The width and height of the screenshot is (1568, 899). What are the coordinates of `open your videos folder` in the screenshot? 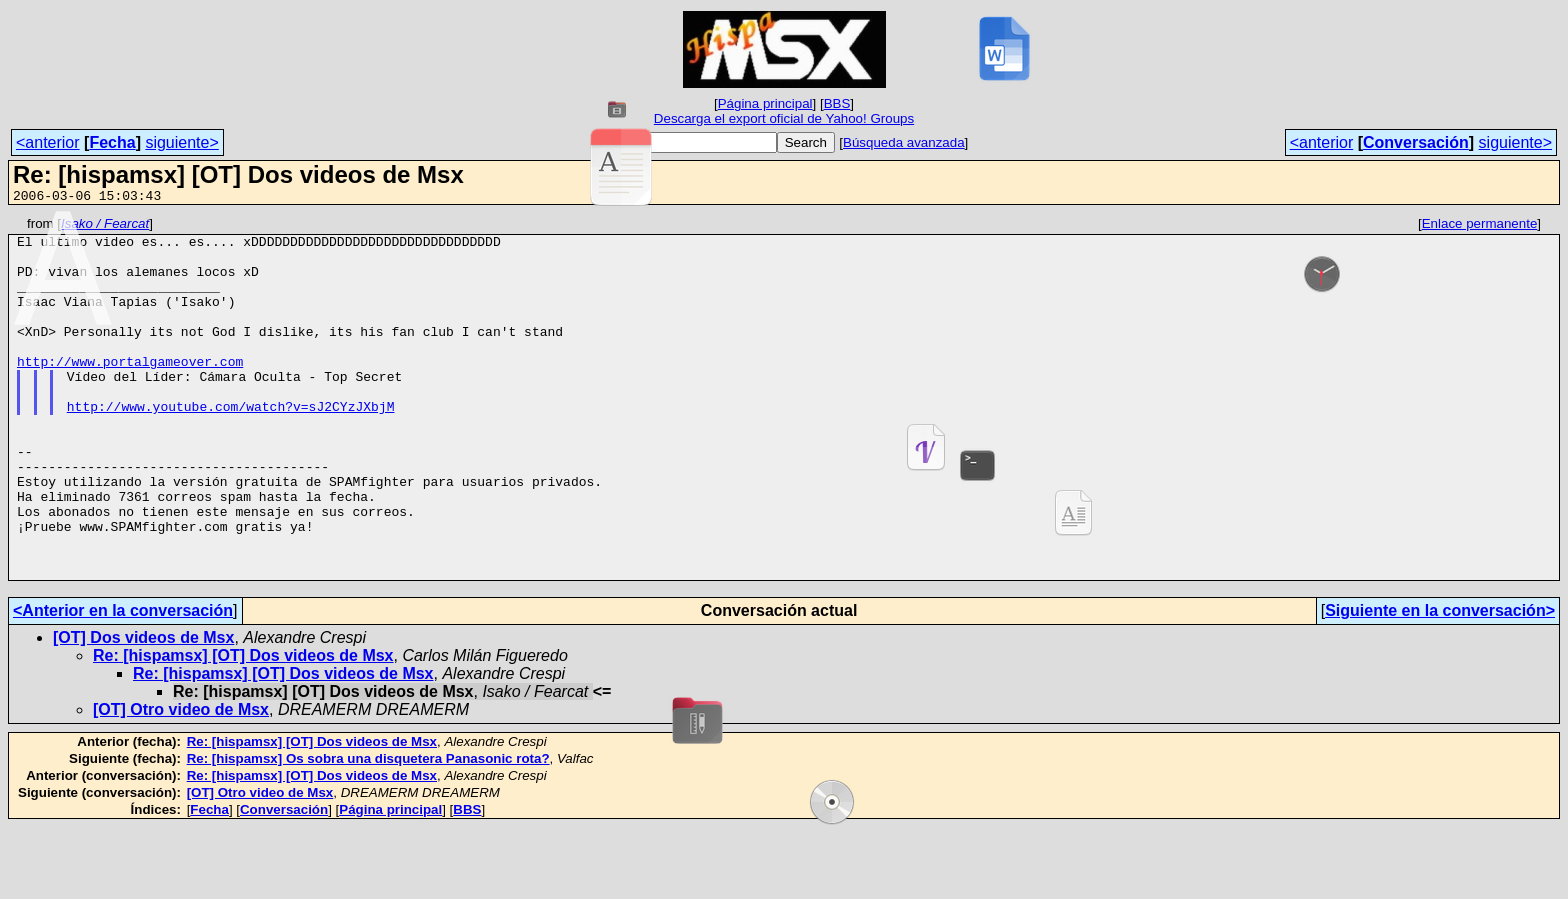 It's located at (617, 109).